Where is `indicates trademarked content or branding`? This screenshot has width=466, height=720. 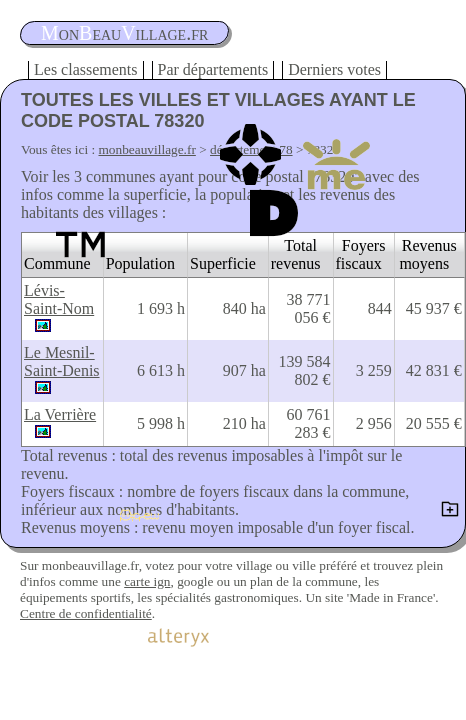
indicates trademarked content or branding is located at coordinates (81, 244).